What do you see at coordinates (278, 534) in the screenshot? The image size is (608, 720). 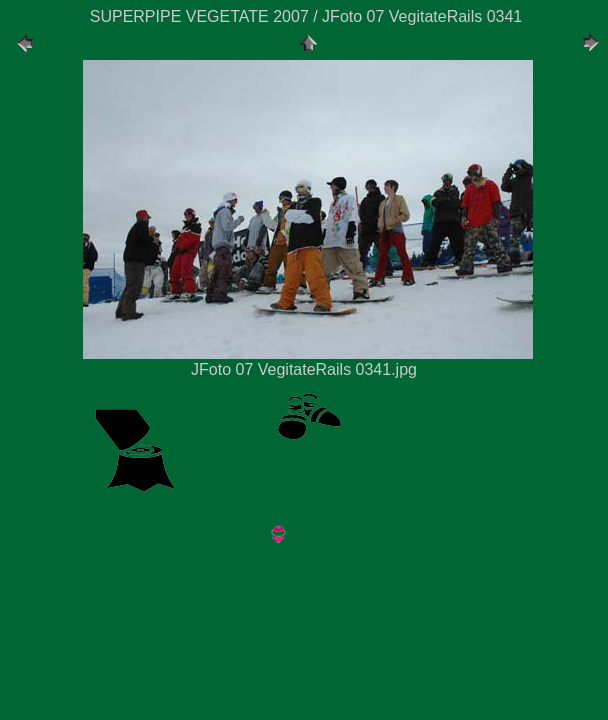 I see `access robot or mech customization options` at bounding box center [278, 534].